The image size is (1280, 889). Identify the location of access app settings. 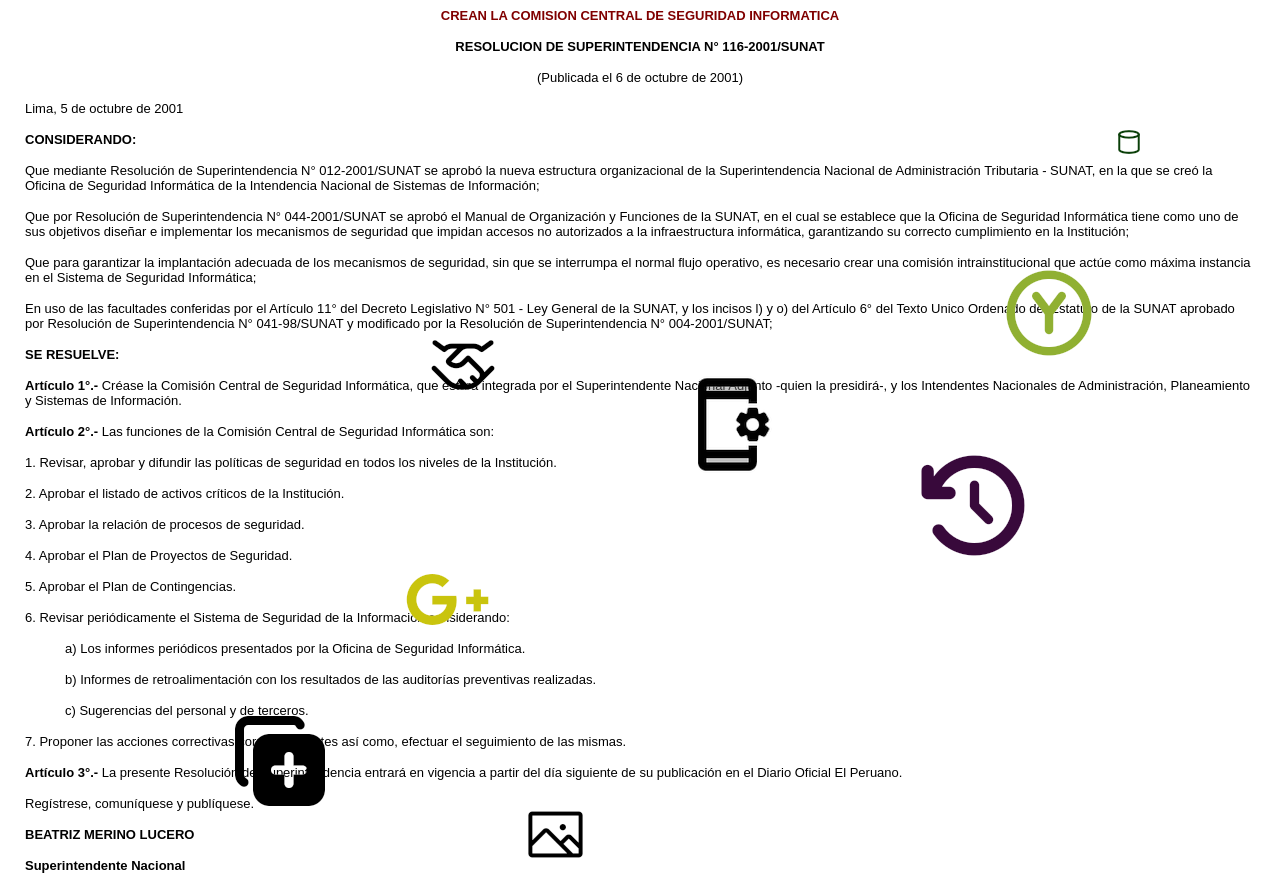
(727, 424).